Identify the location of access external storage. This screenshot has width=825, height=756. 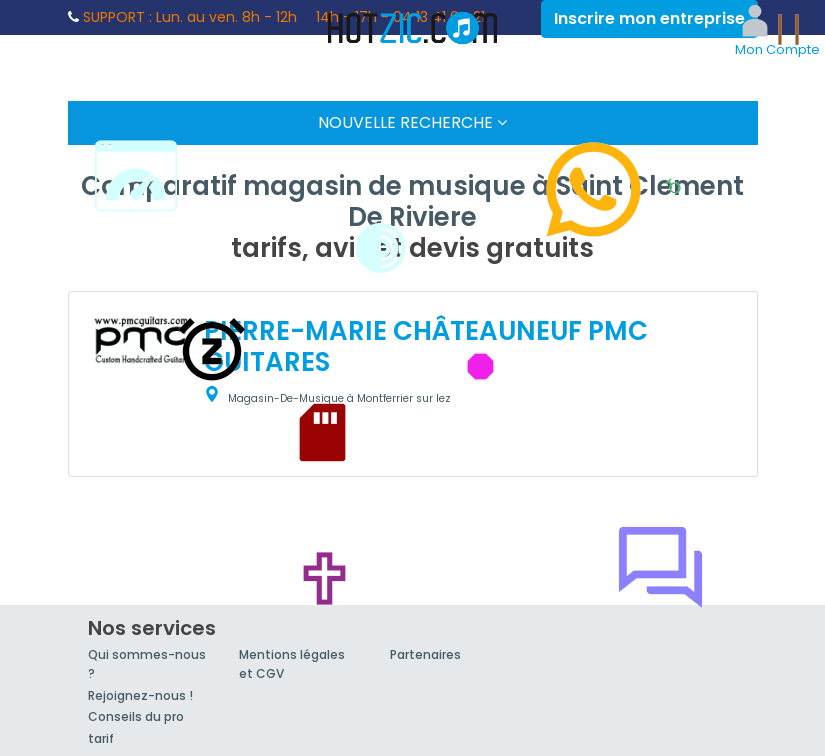
(322, 432).